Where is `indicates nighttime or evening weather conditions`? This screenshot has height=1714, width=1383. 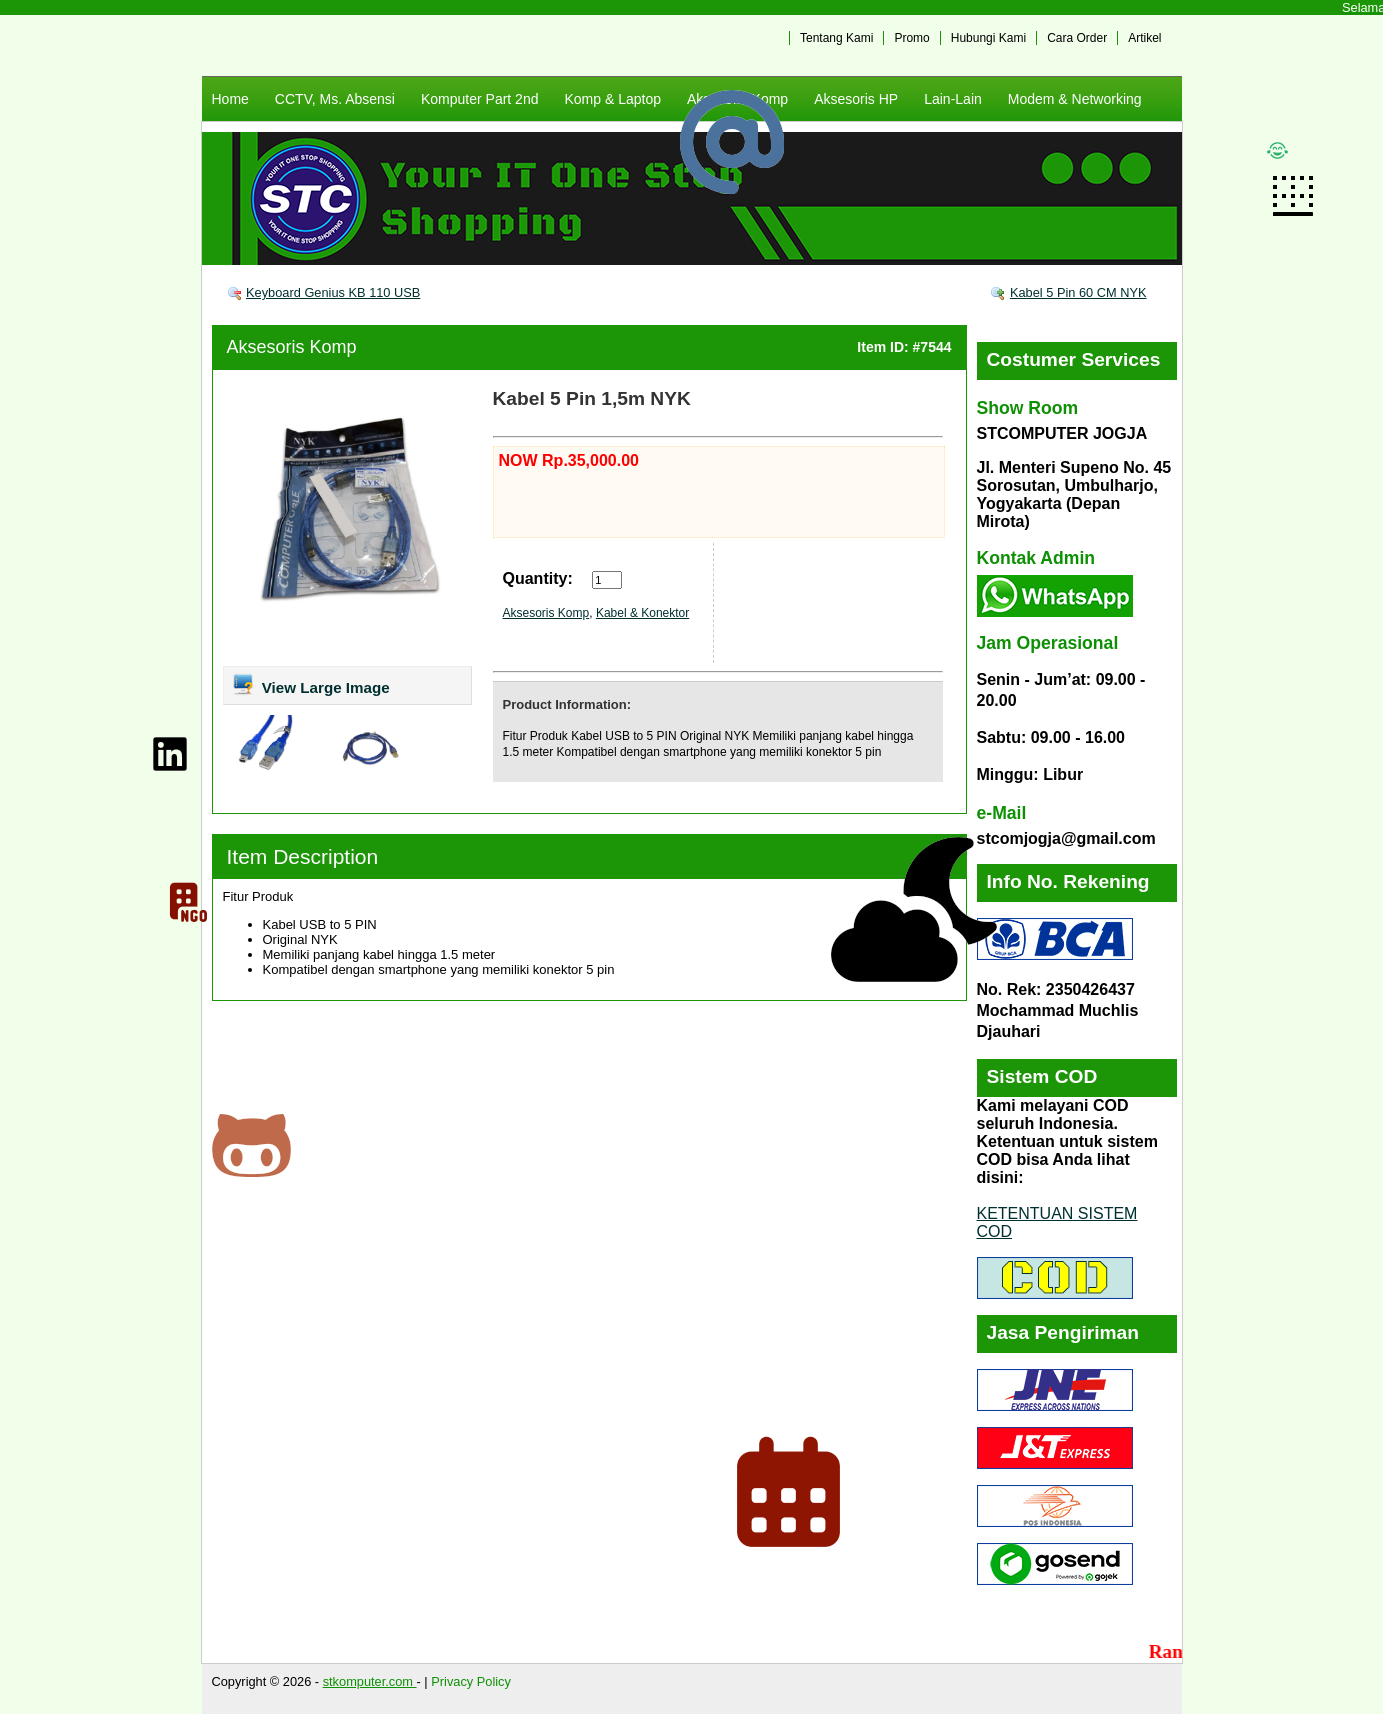 indicates nighttime or evening weather conditions is located at coordinates (912, 909).